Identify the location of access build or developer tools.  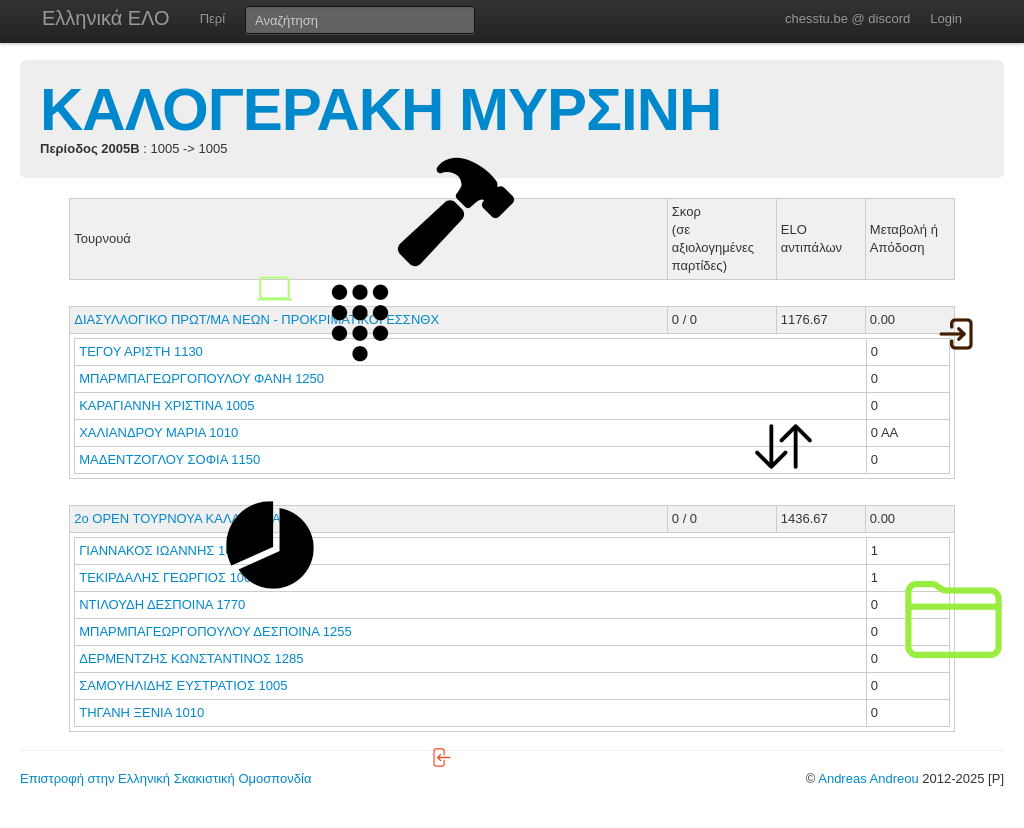
(456, 212).